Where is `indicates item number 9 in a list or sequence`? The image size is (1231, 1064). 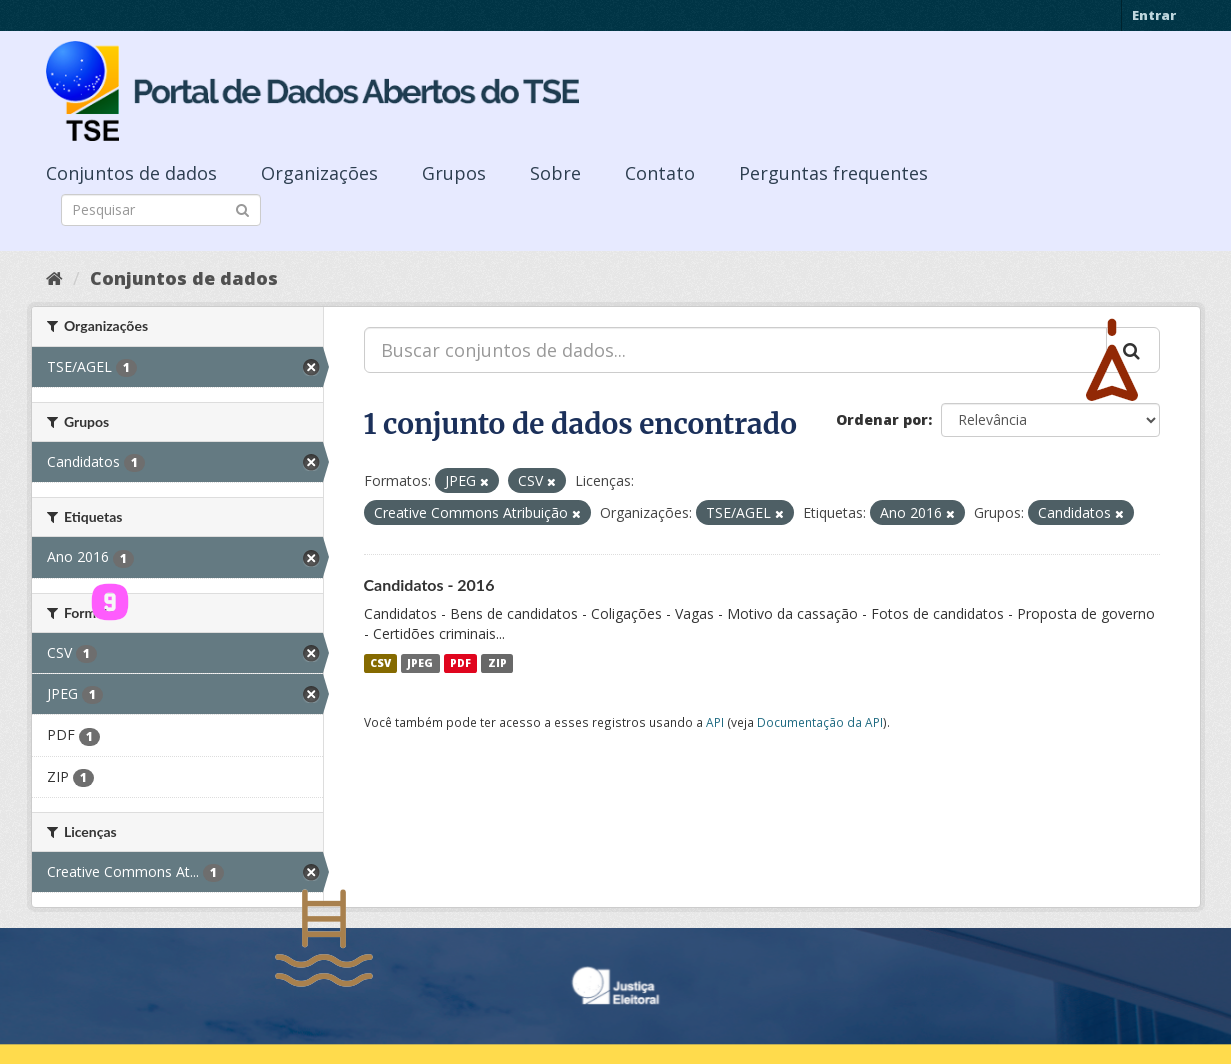 indicates item number 9 in a list or sequence is located at coordinates (110, 602).